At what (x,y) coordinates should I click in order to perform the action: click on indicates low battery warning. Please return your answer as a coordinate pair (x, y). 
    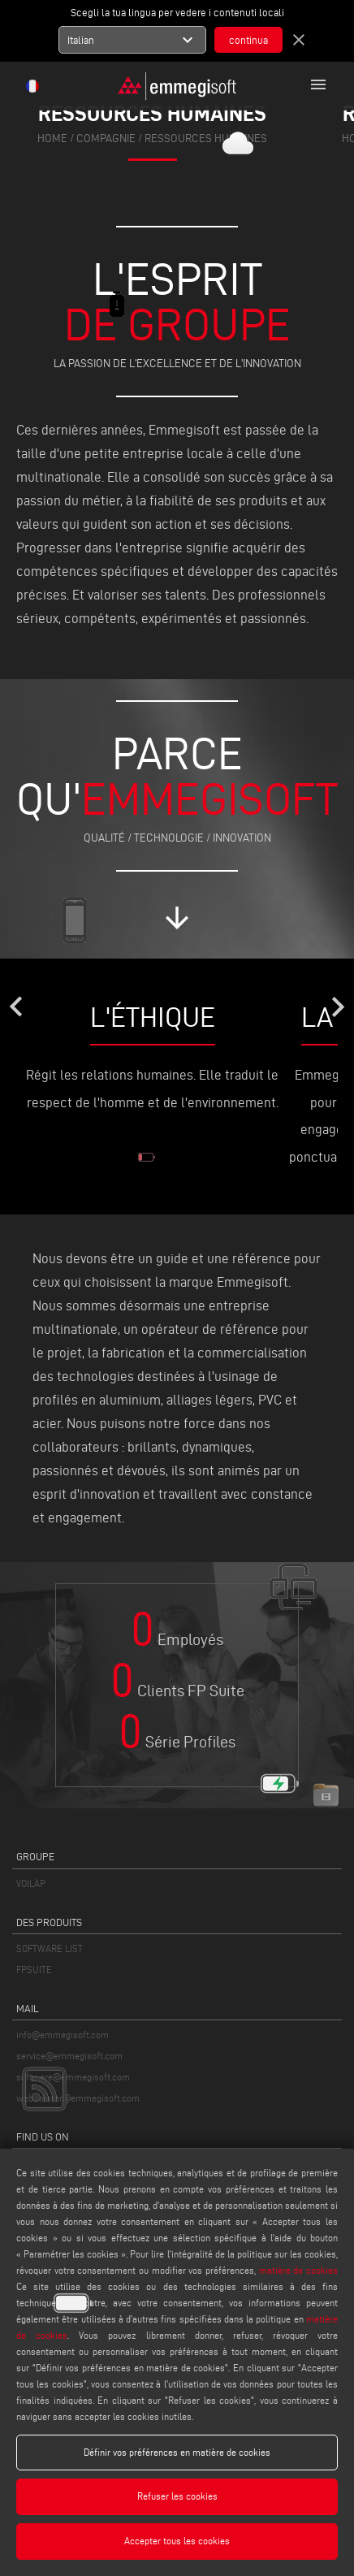
    Looking at the image, I should click on (117, 305).